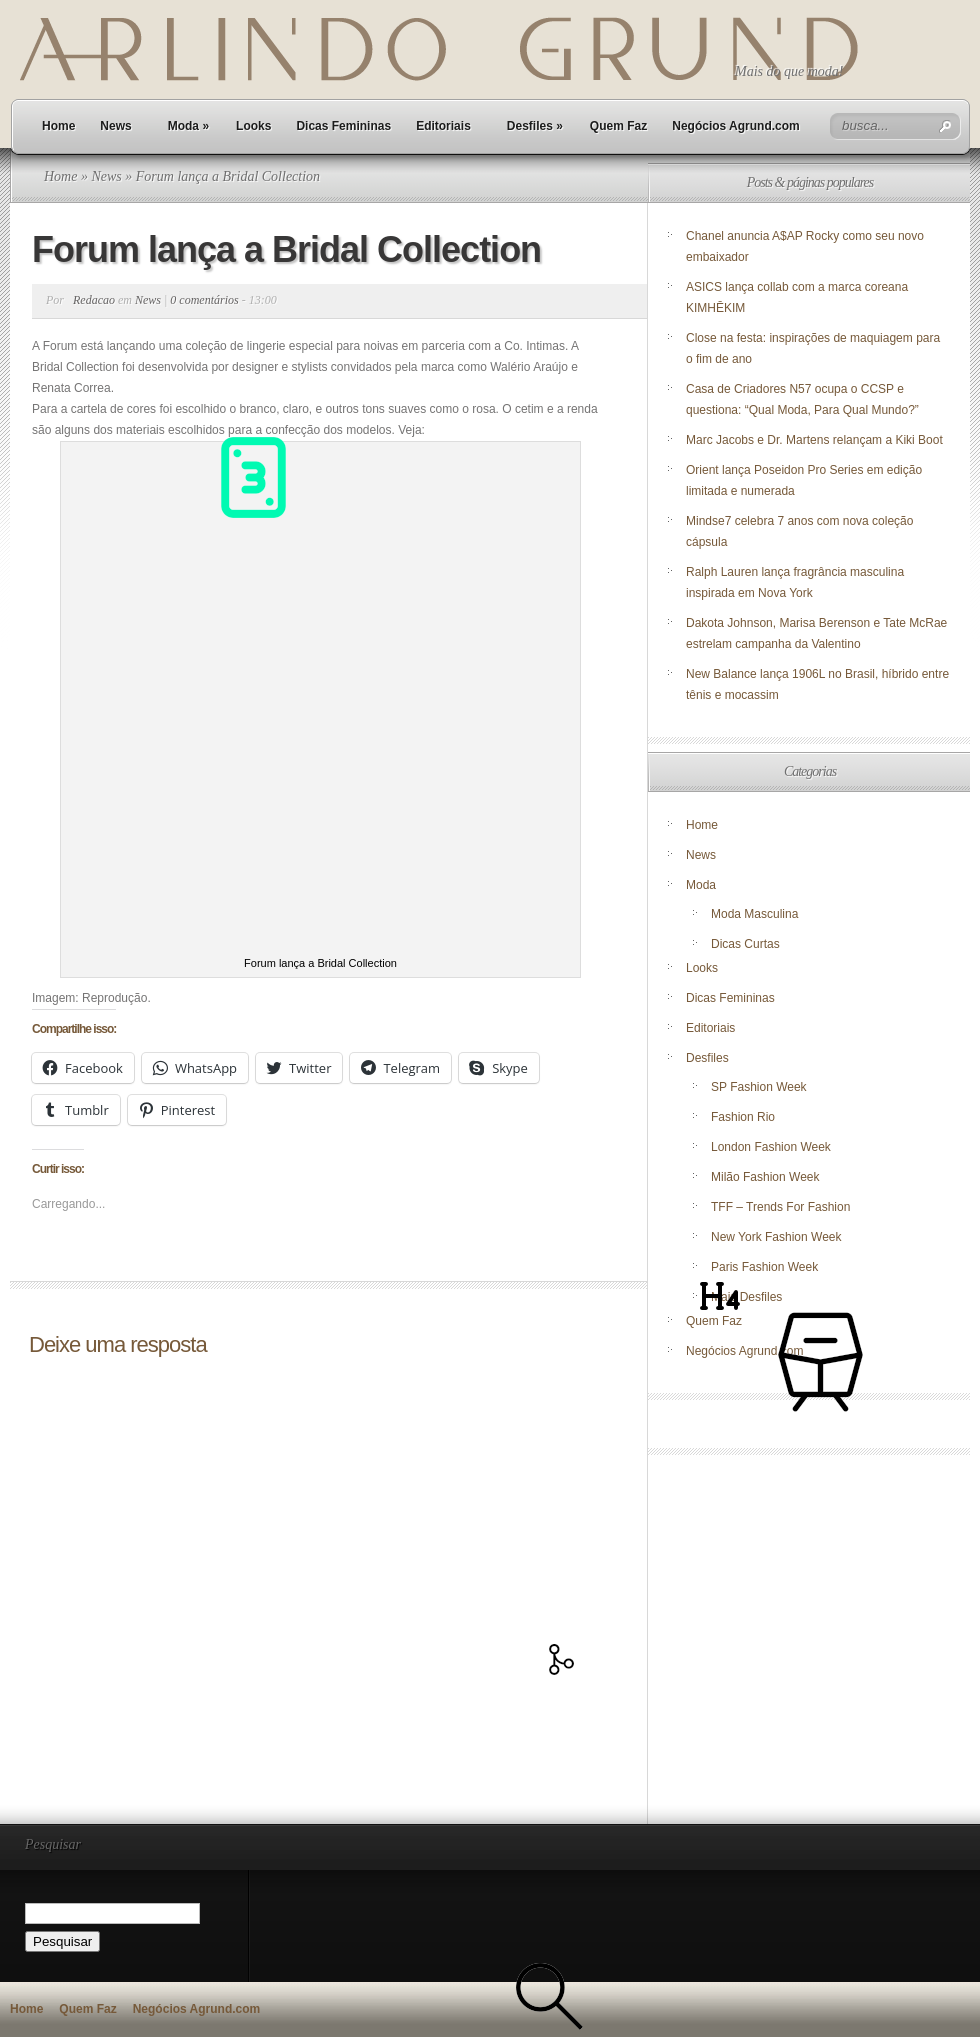  I want to click on view regional train schedules, so click(820, 1358).